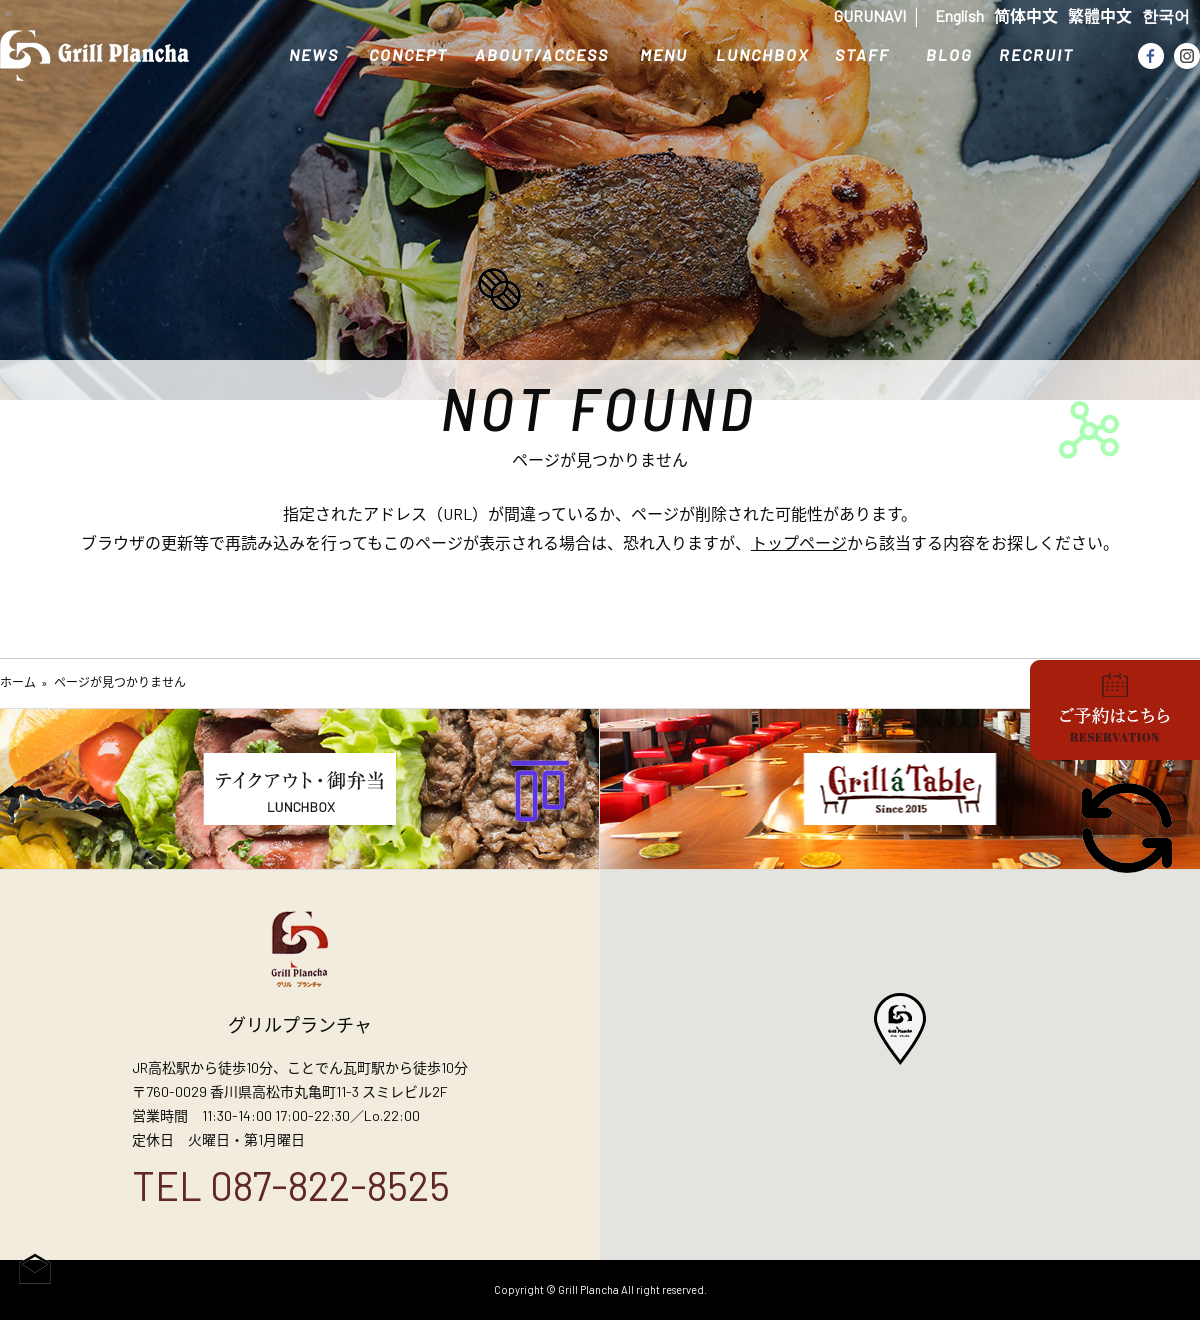  What do you see at coordinates (1089, 431) in the screenshot?
I see `view network connections or relationships` at bounding box center [1089, 431].